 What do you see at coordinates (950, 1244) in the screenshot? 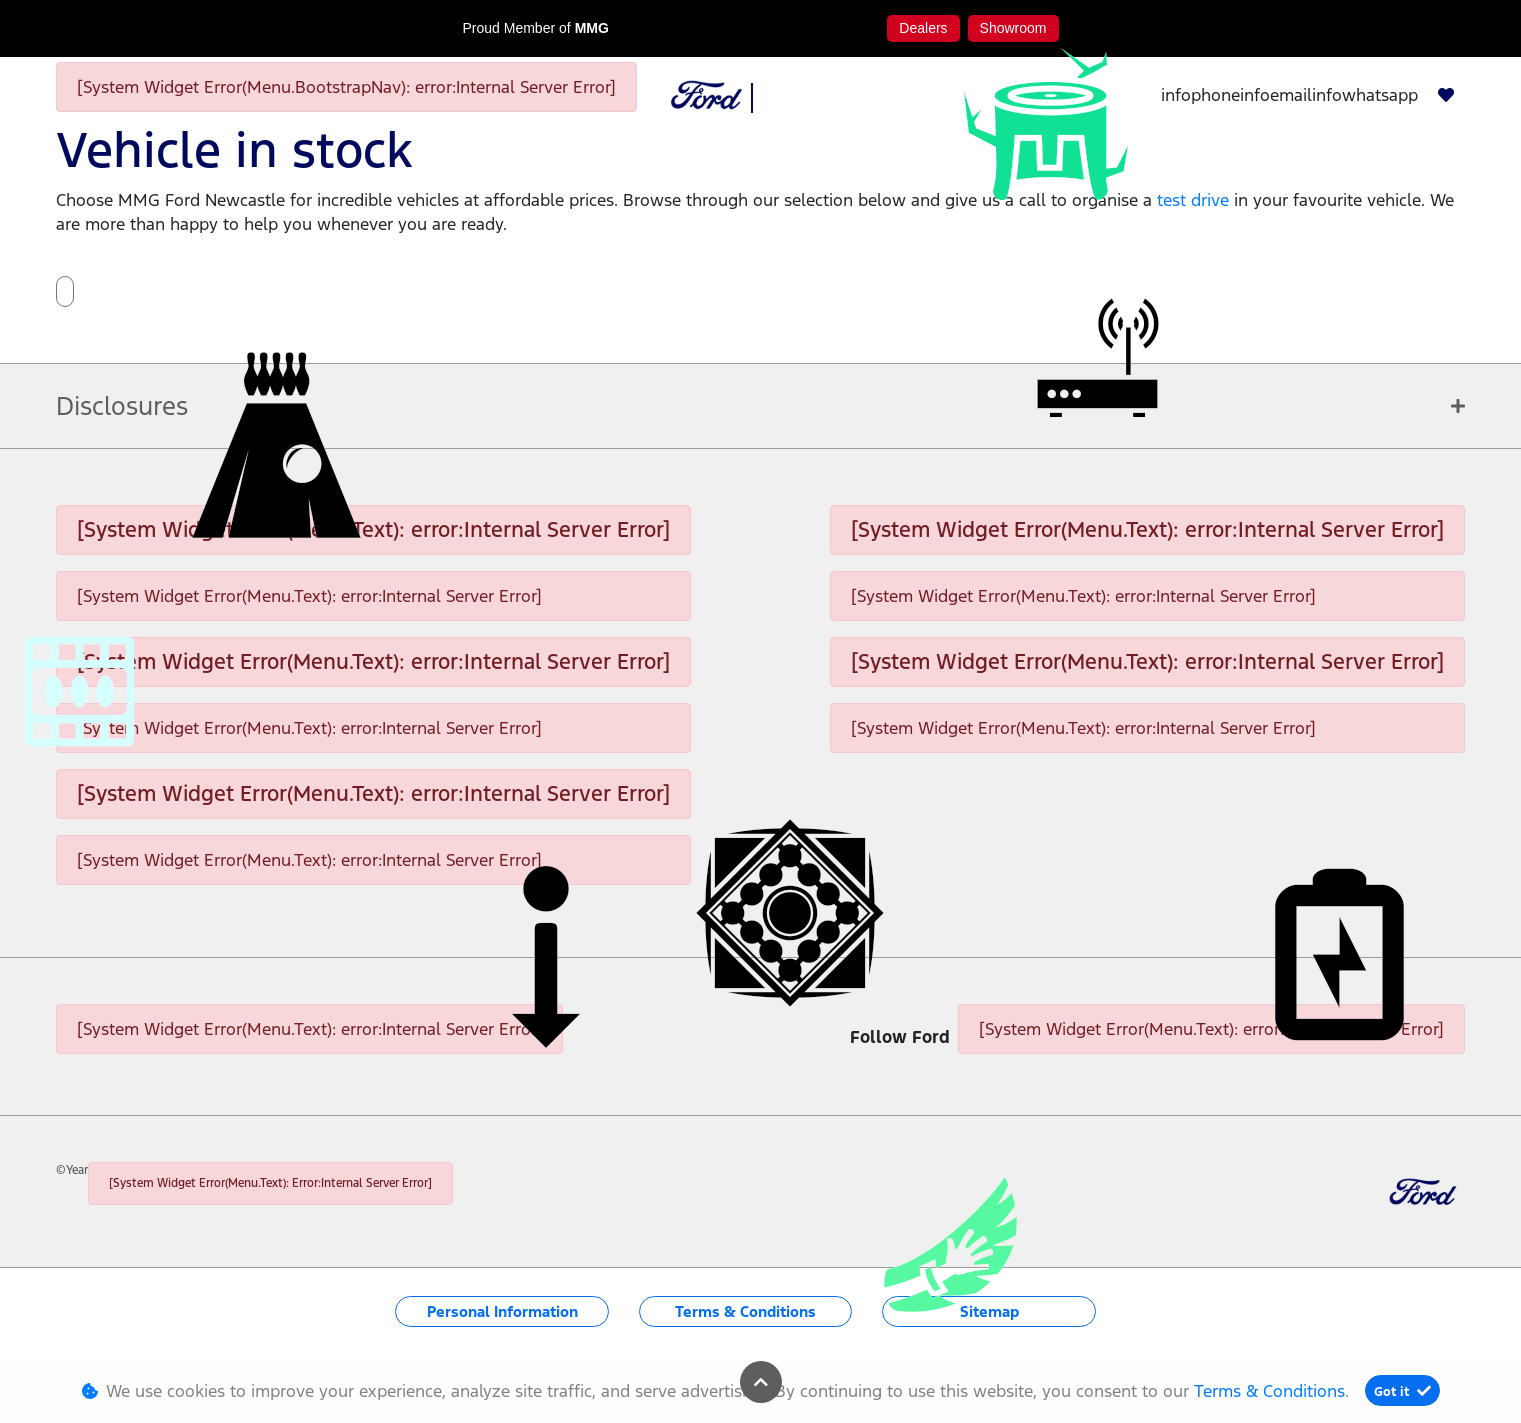
I see `mythical or fantasy character ability` at bounding box center [950, 1244].